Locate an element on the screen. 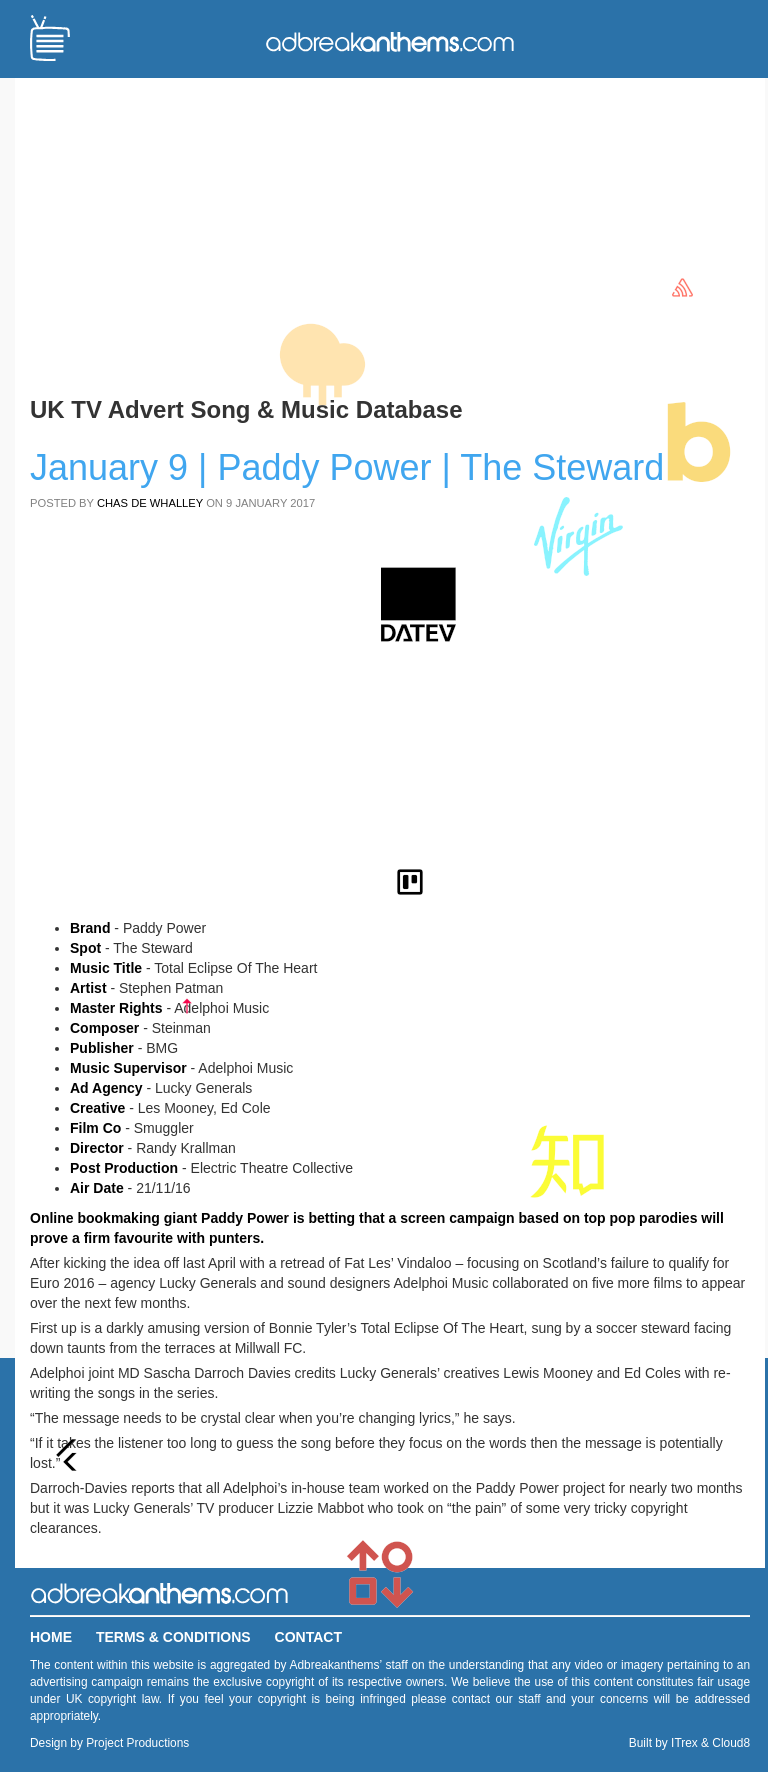 Image resolution: width=768 pixels, height=1772 pixels. bricks website builder logo is located at coordinates (699, 442).